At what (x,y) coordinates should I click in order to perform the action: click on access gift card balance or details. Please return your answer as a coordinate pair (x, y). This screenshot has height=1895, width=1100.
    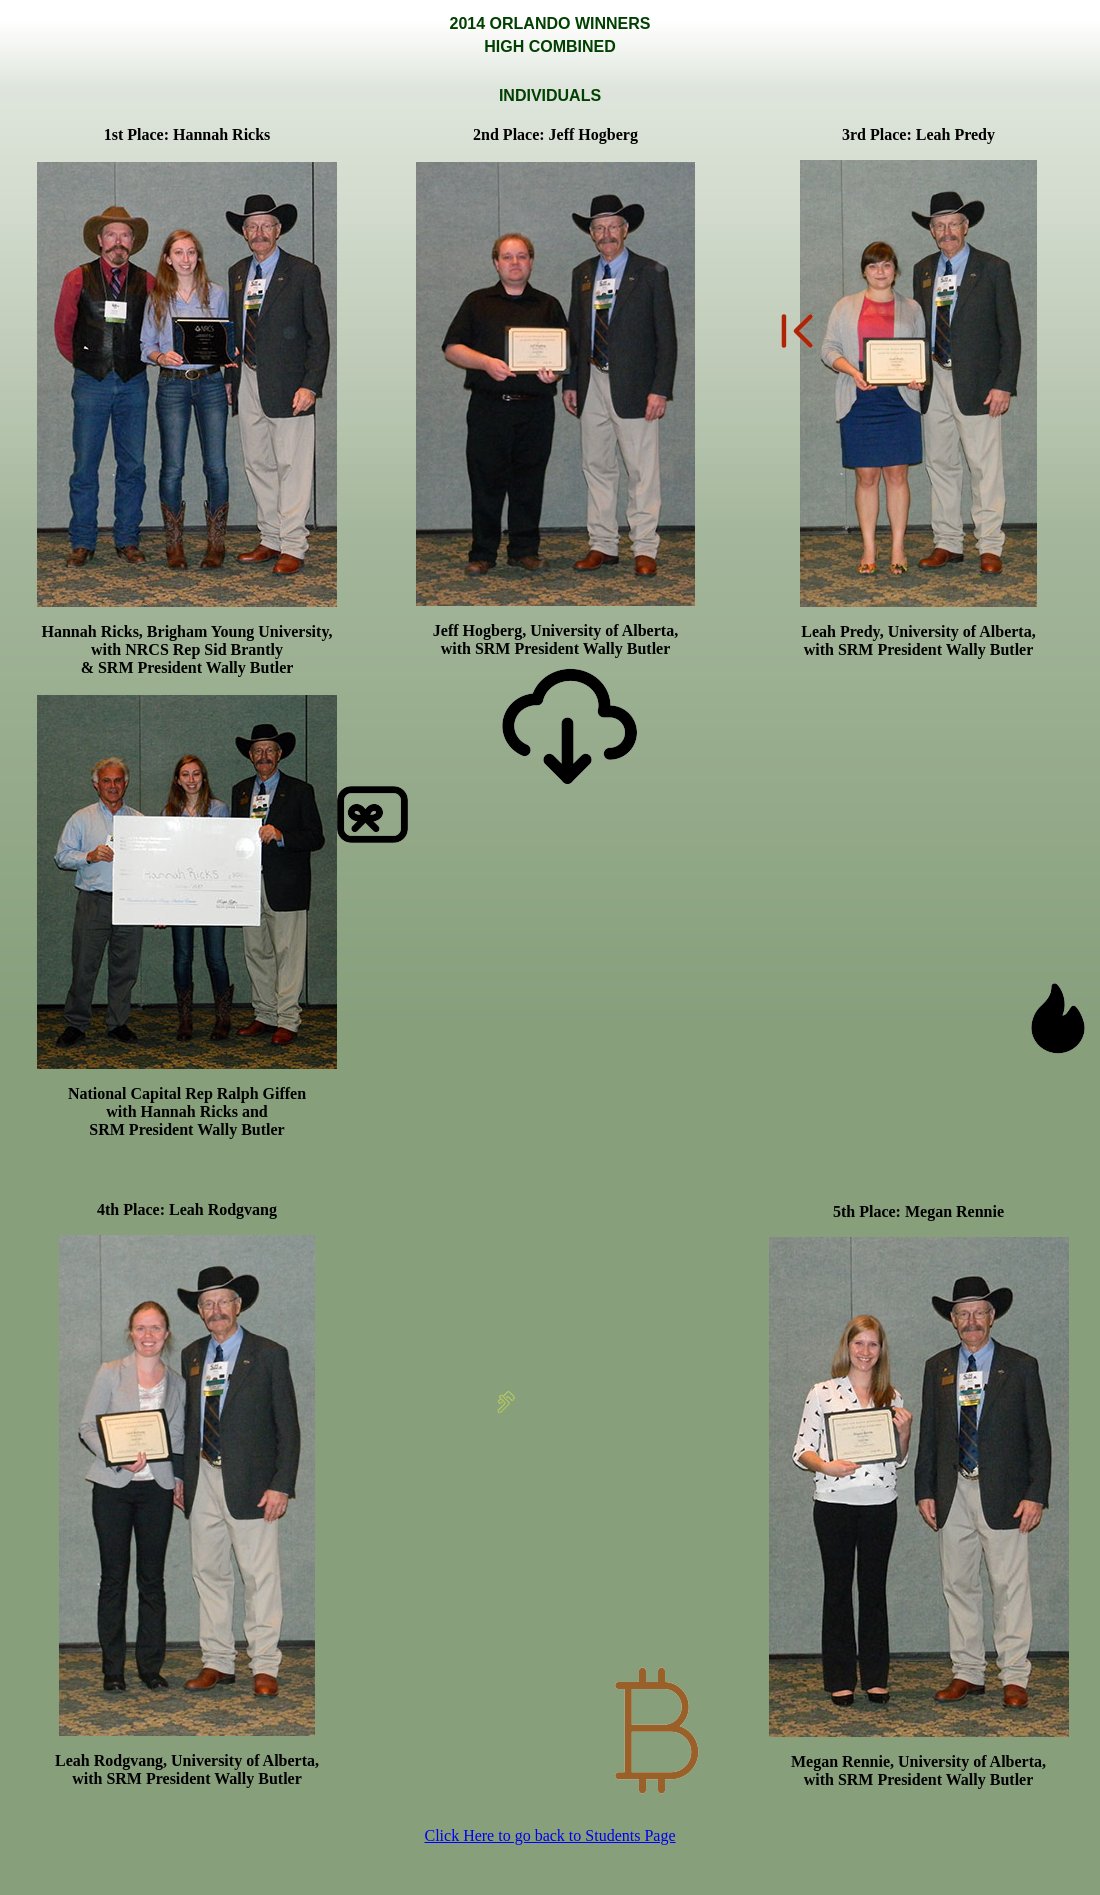
    Looking at the image, I should click on (372, 814).